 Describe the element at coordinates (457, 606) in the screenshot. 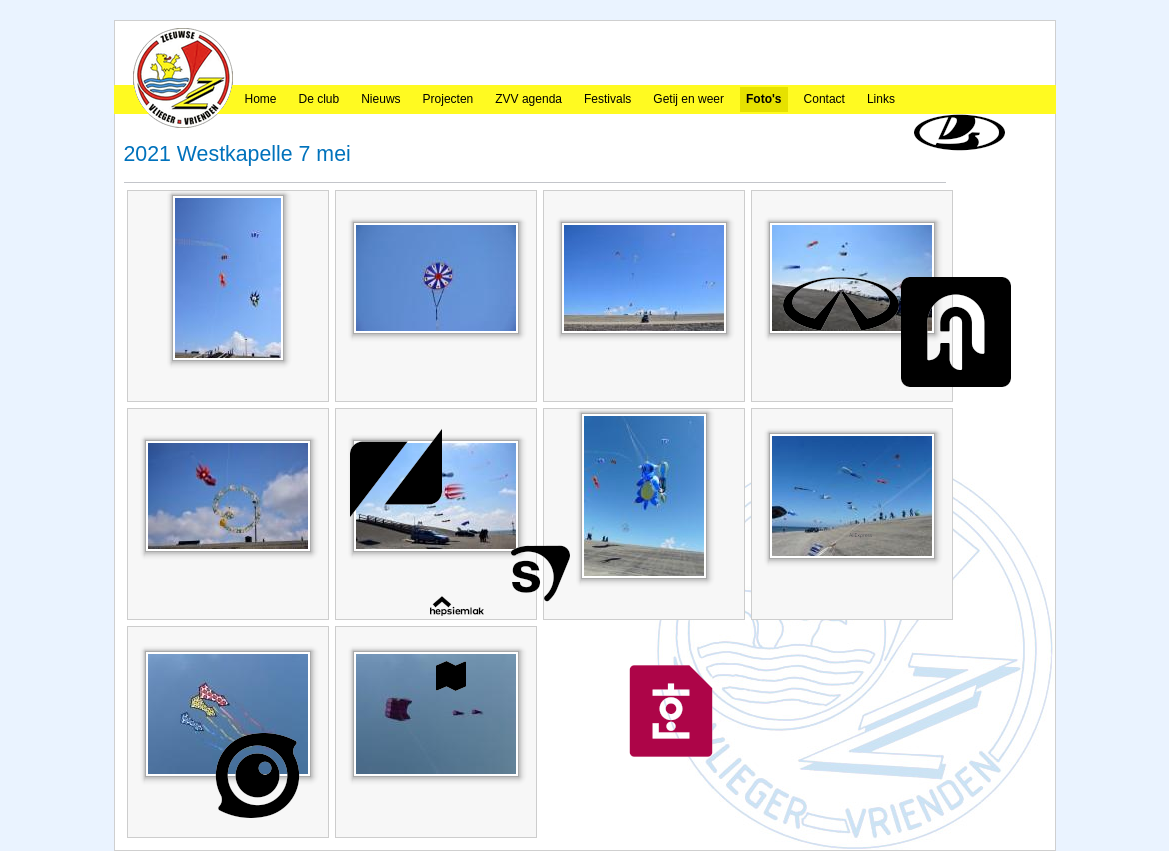

I see `open the Hepsiemlak real estate app` at that location.